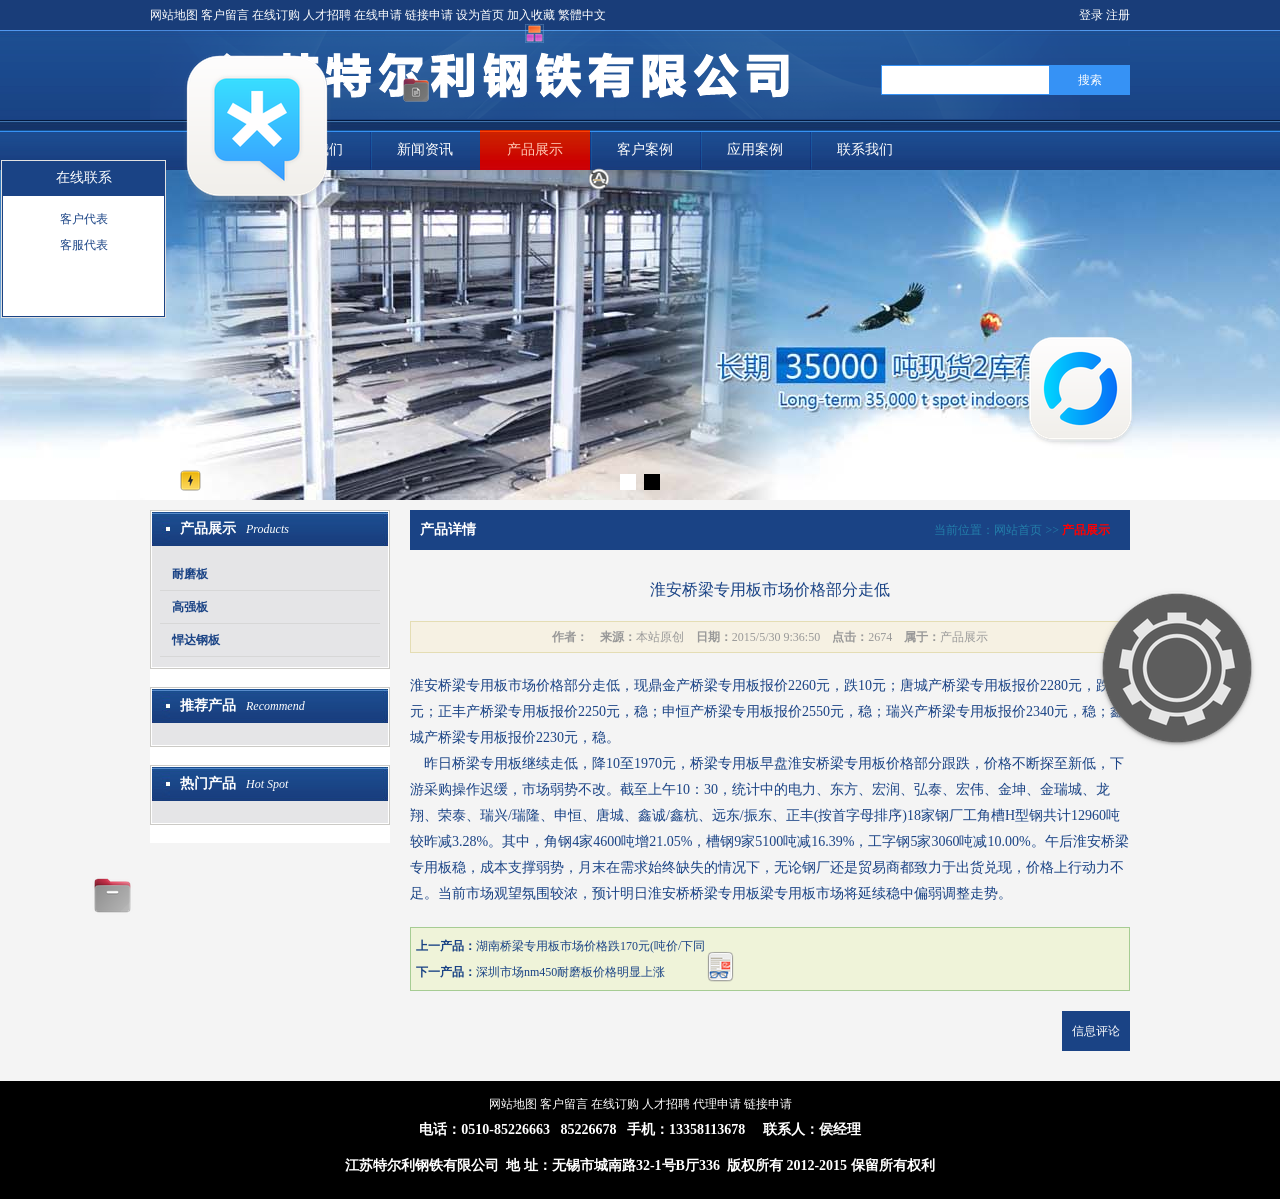 The image size is (1280, 1199). I want to click on open your documents folder, so click(416, 90).